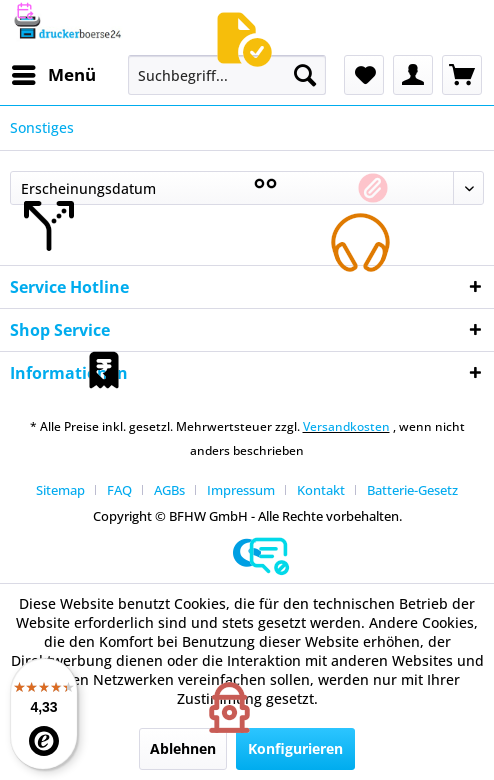 The width and height of the screenshot is (494, 780). Describe the element at coordinates (229, 707) in the screenshot. I see `indicates fire safety equipment location` at that location.